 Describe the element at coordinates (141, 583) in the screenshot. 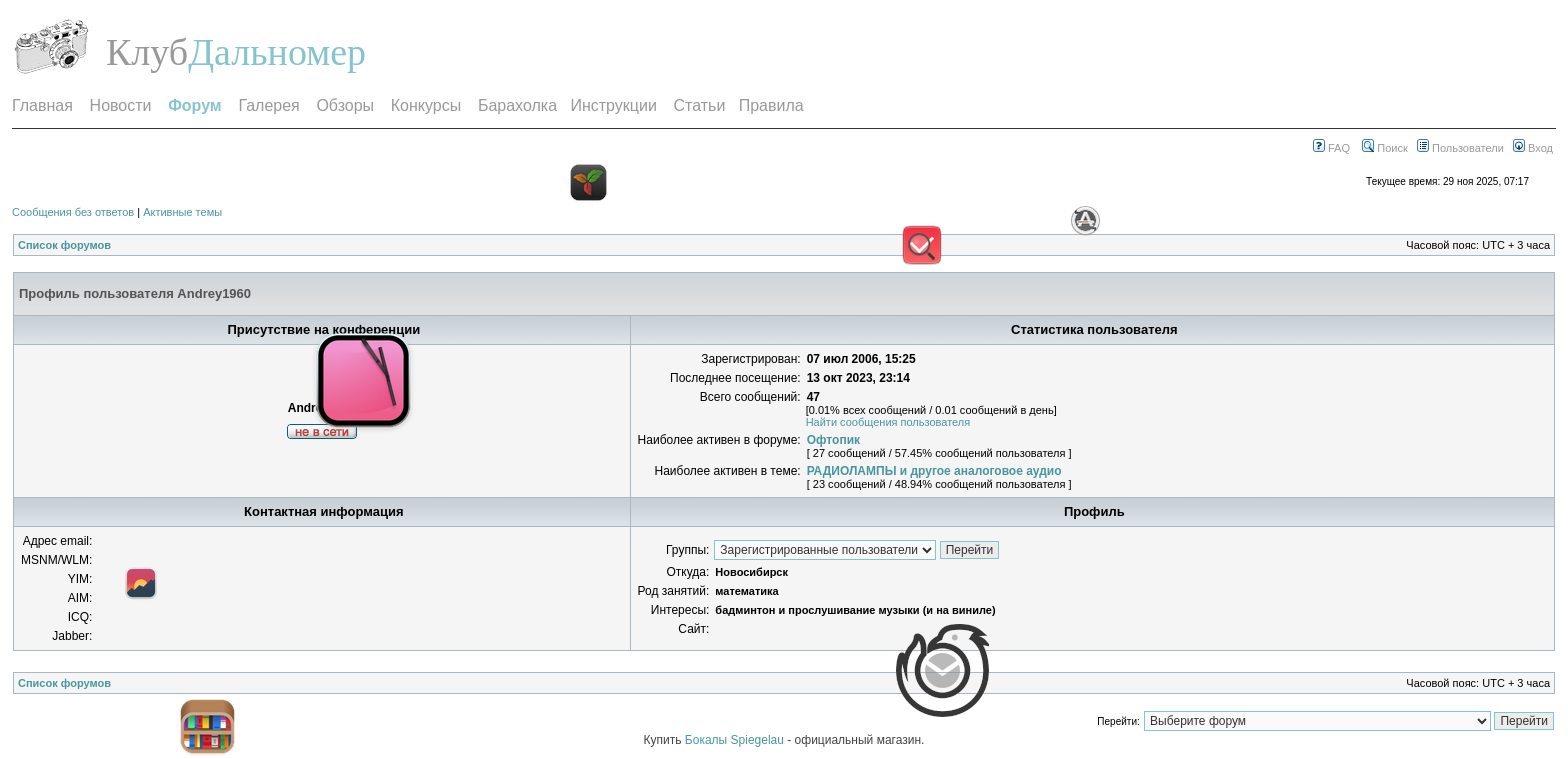

I see `open koko photo gallery app` at that location.